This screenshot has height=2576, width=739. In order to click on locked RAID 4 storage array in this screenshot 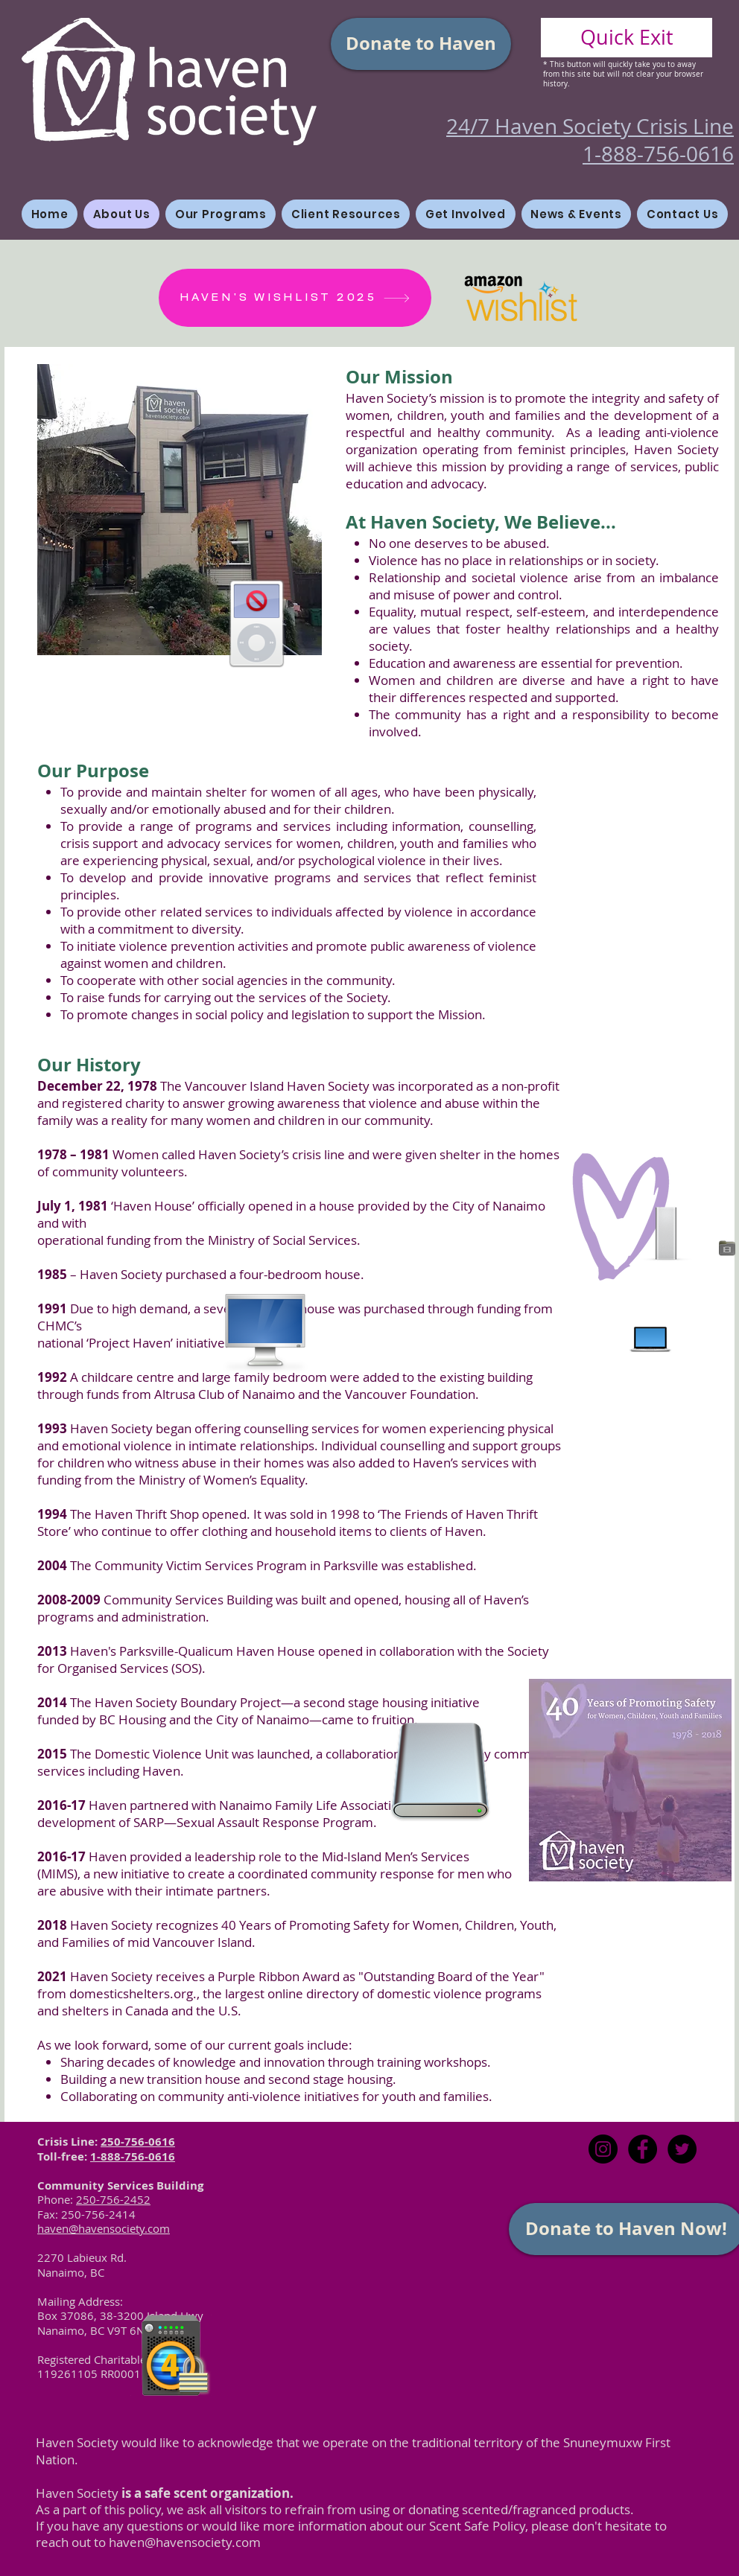, I will do `click(171, 2355)`.